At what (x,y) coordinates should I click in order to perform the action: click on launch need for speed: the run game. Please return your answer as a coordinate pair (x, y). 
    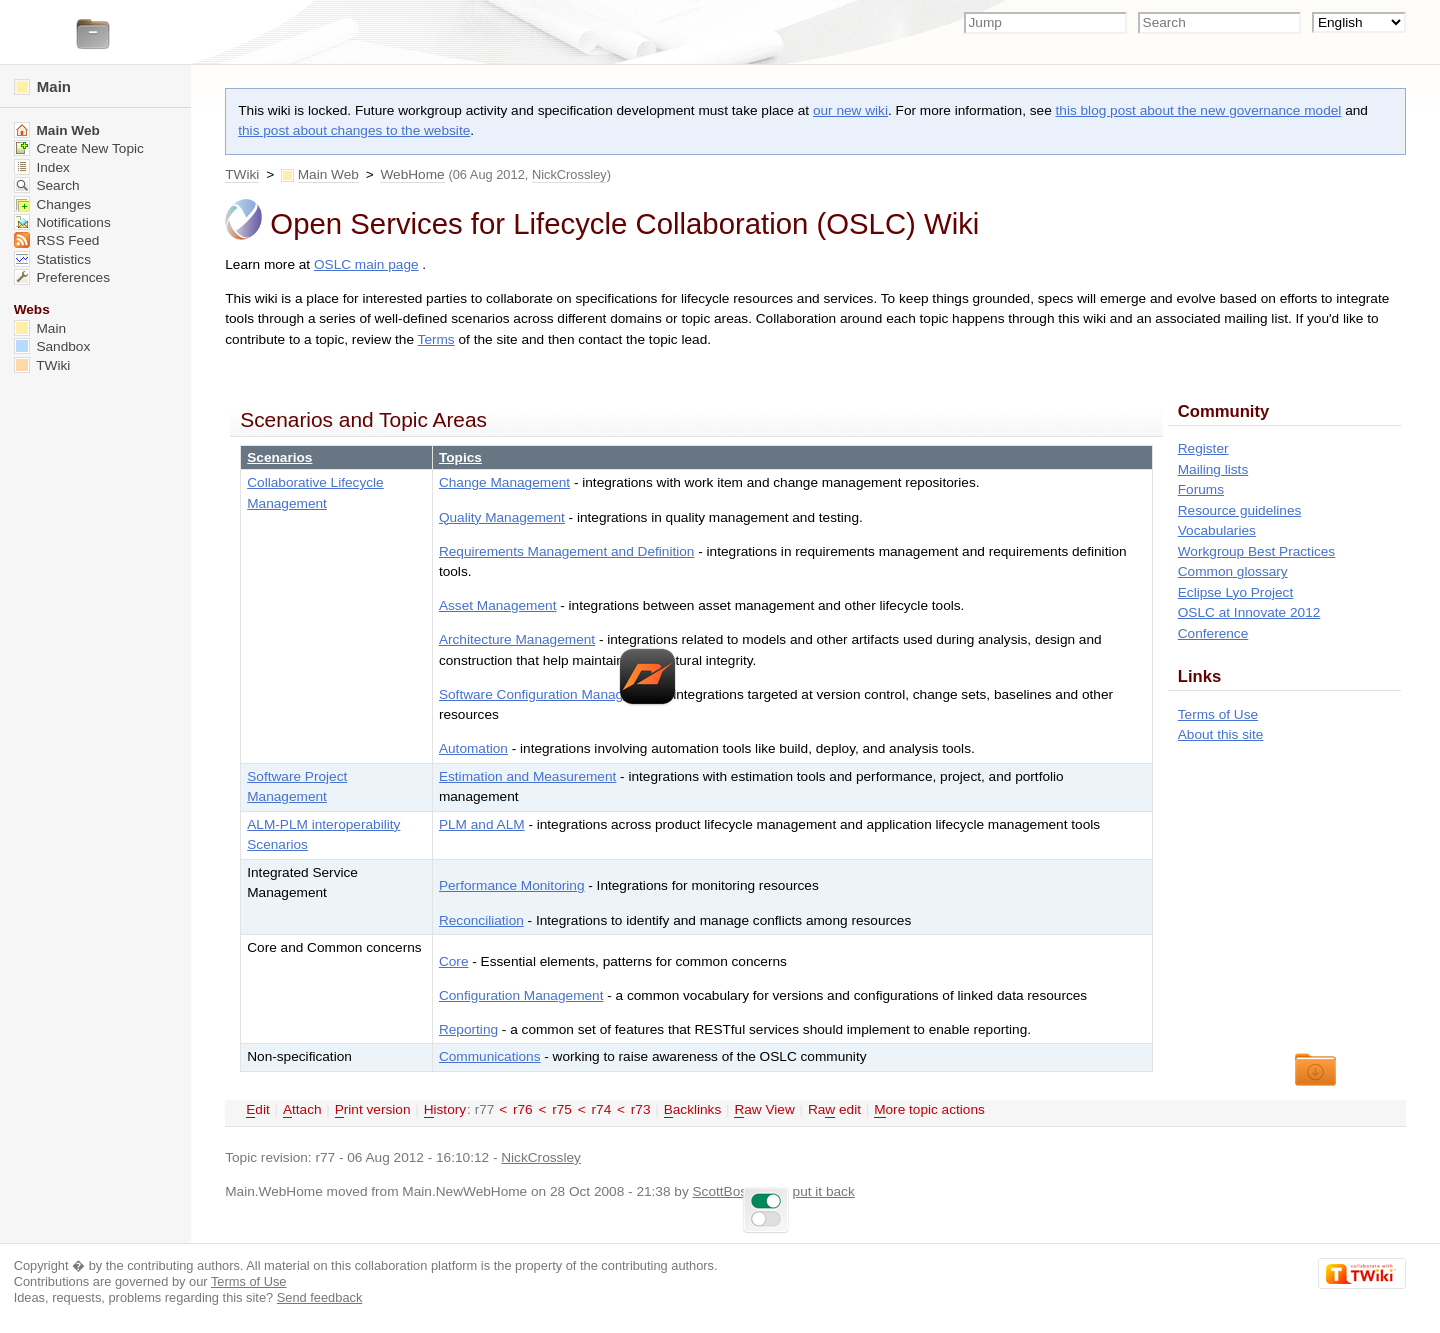
    Looking at the image, I should click on (647, 676).